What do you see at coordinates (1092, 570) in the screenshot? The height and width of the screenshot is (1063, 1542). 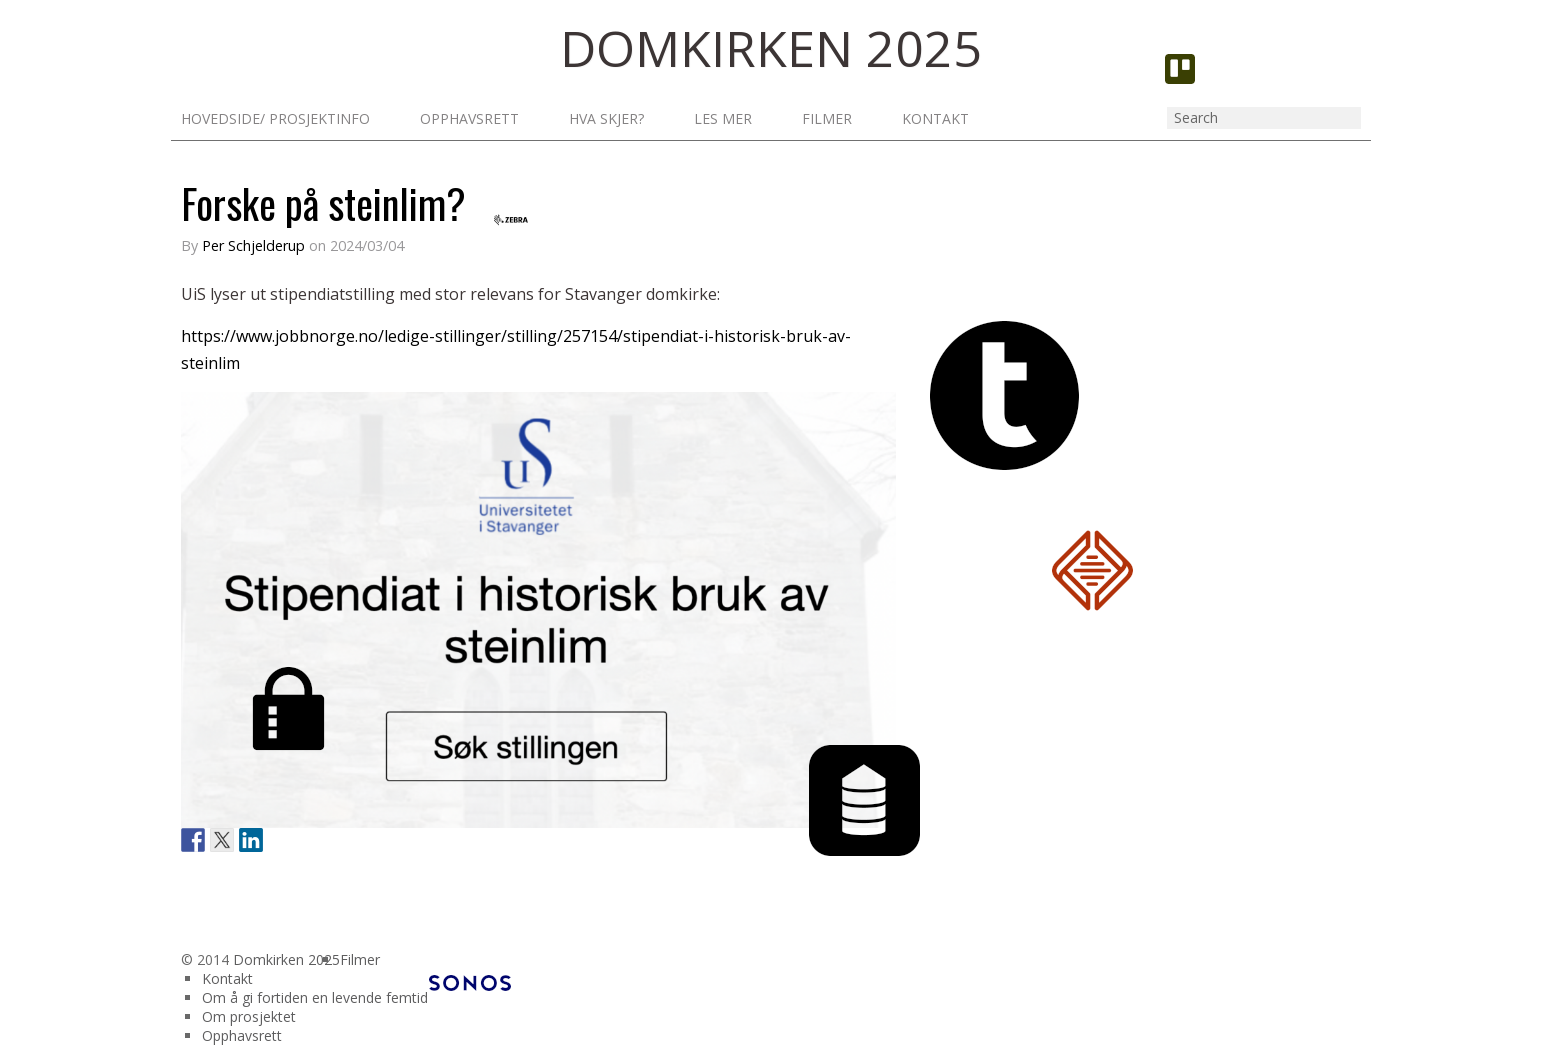 I see `open the Local app` at bounding box center [1092, 570].